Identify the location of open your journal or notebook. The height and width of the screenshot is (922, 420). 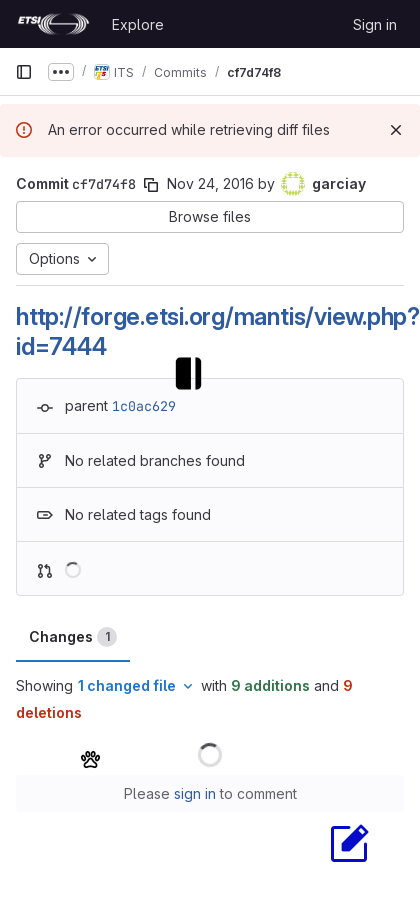
(188, 373).